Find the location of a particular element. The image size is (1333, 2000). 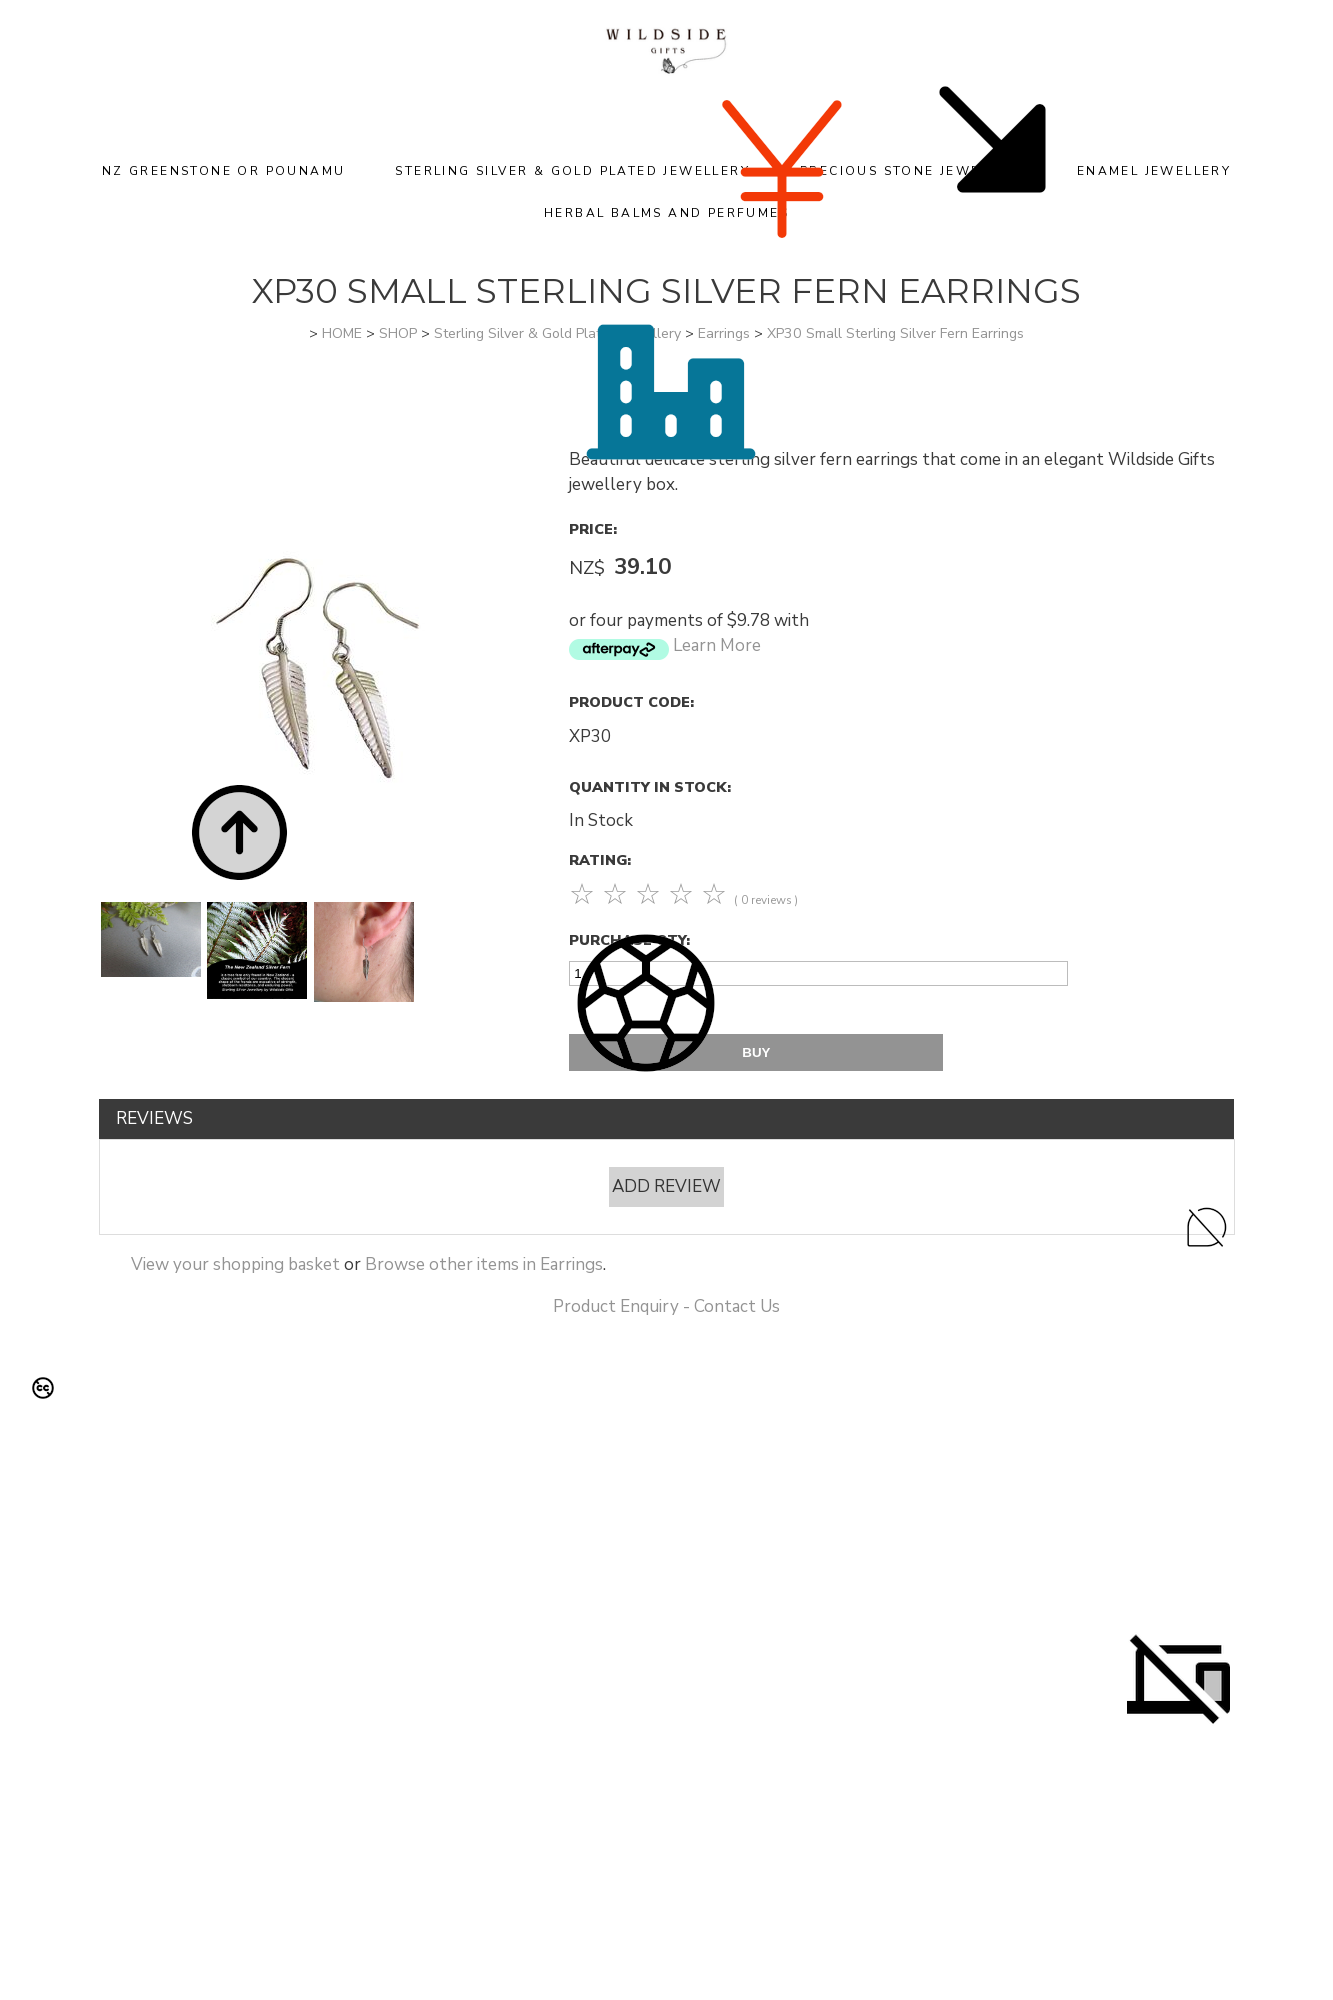

navigate to the bottom-right corner is located at coordinates (992, 139).